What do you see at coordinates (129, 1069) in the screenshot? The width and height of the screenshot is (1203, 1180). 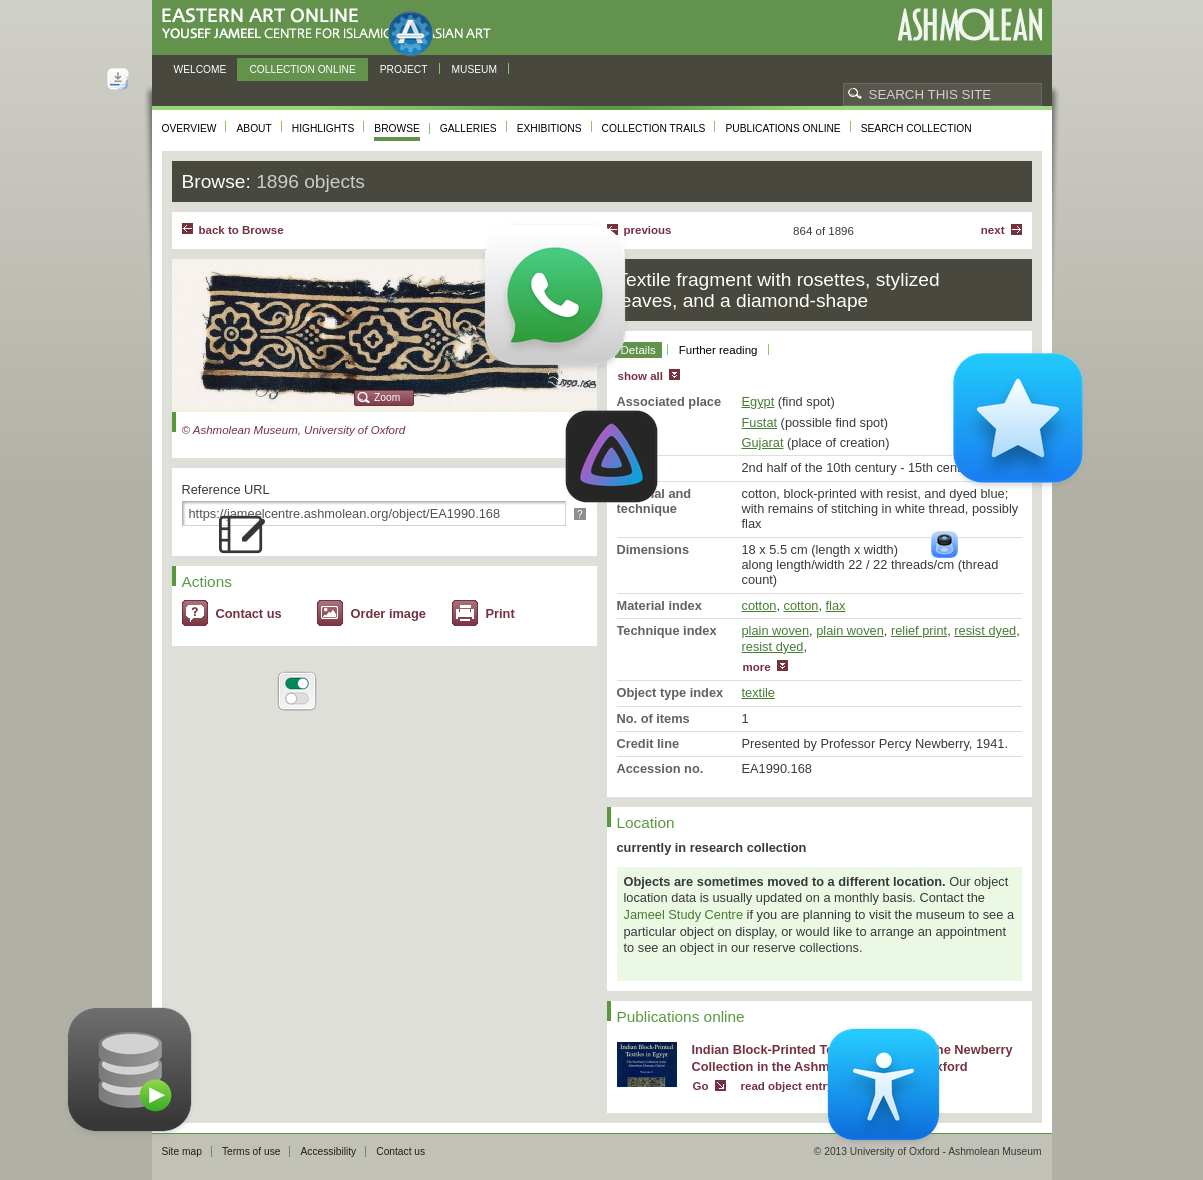 I see `open Oracle SQL Developer application` at bounding box center [129, 1069].